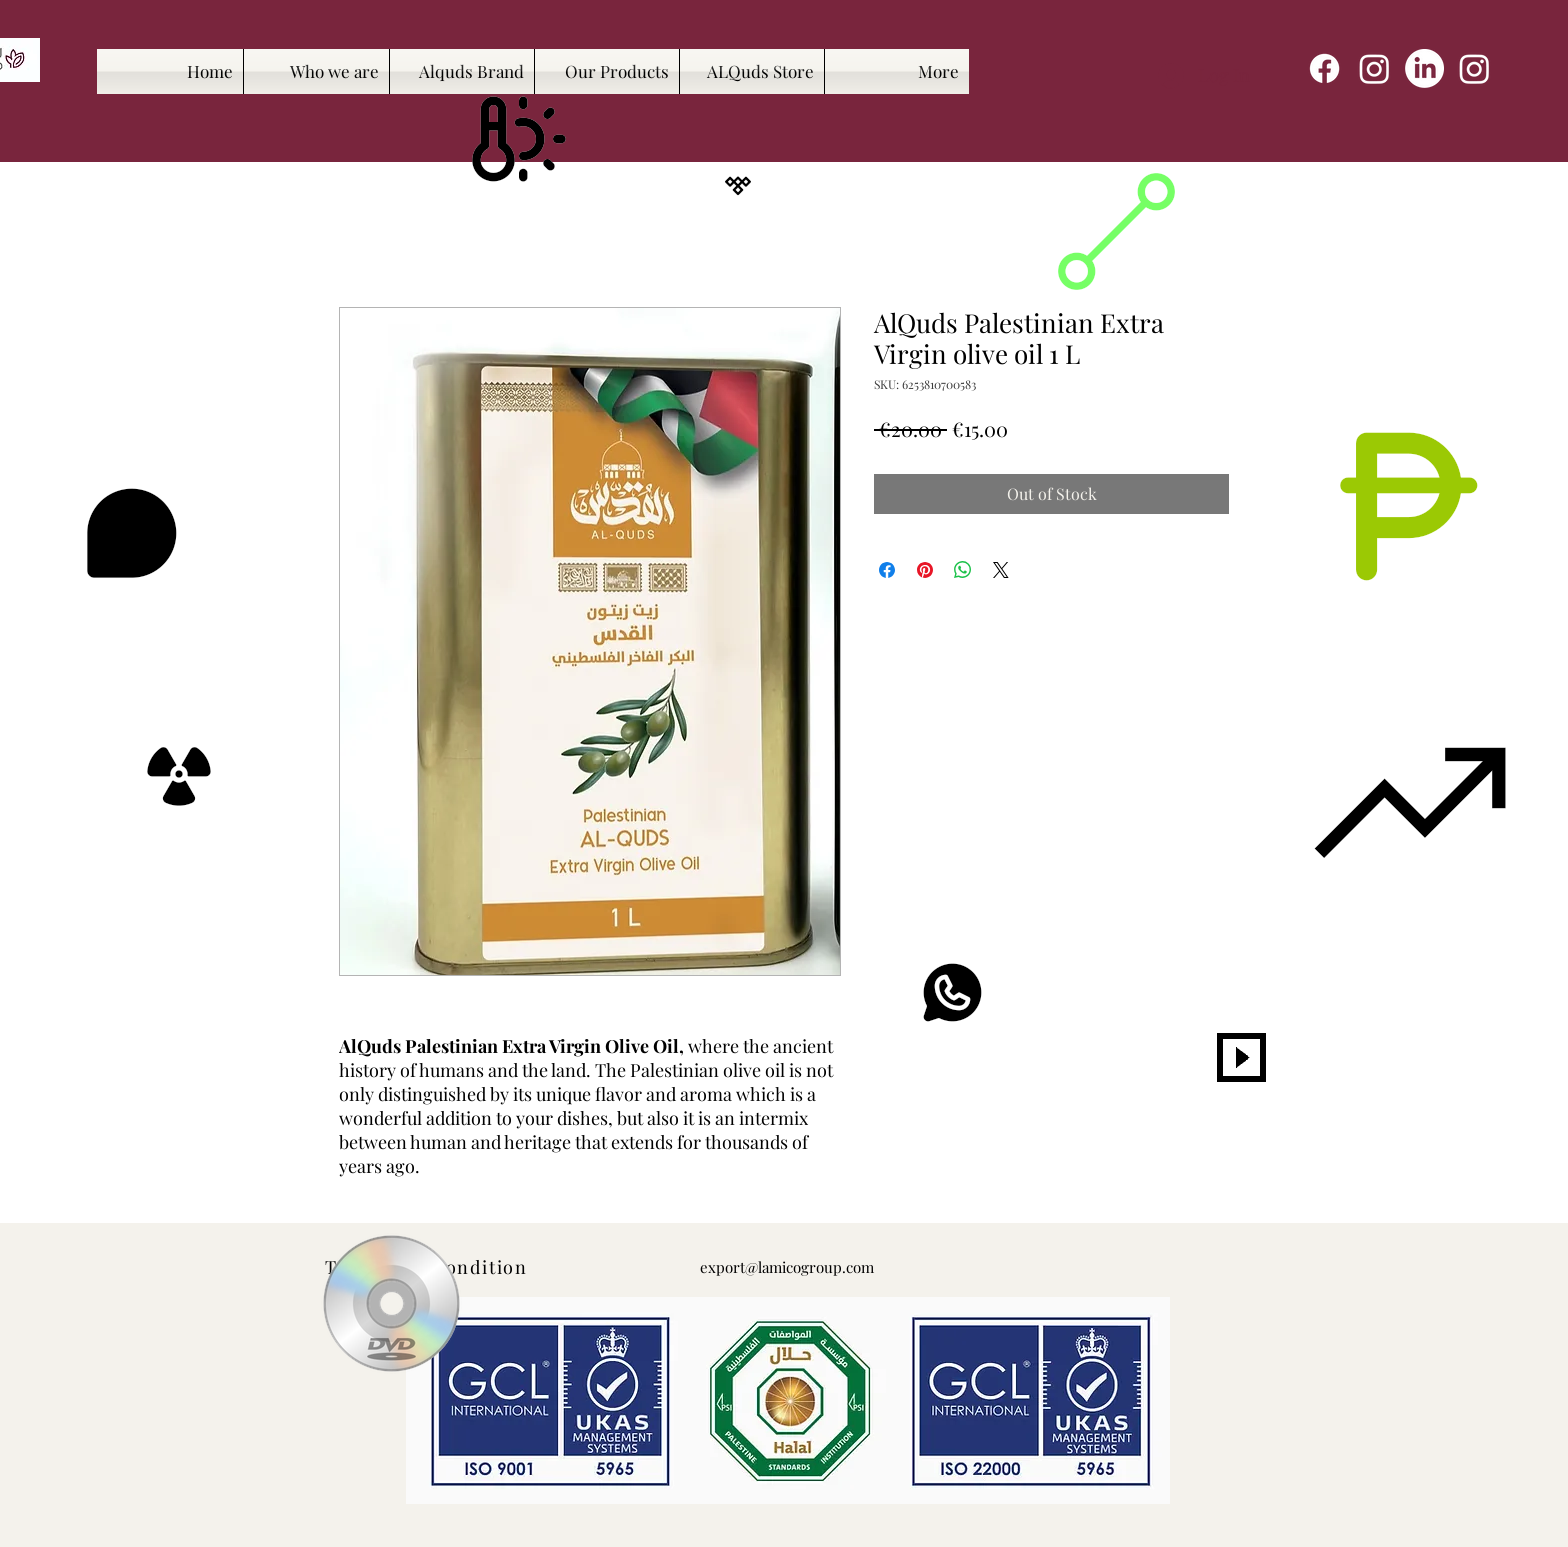 The image size is (1568, 1547). What do you see at coordinates (1411, 801) in the screenshot?
I see `view trending or popular content` at bounding box center [1411, 801].